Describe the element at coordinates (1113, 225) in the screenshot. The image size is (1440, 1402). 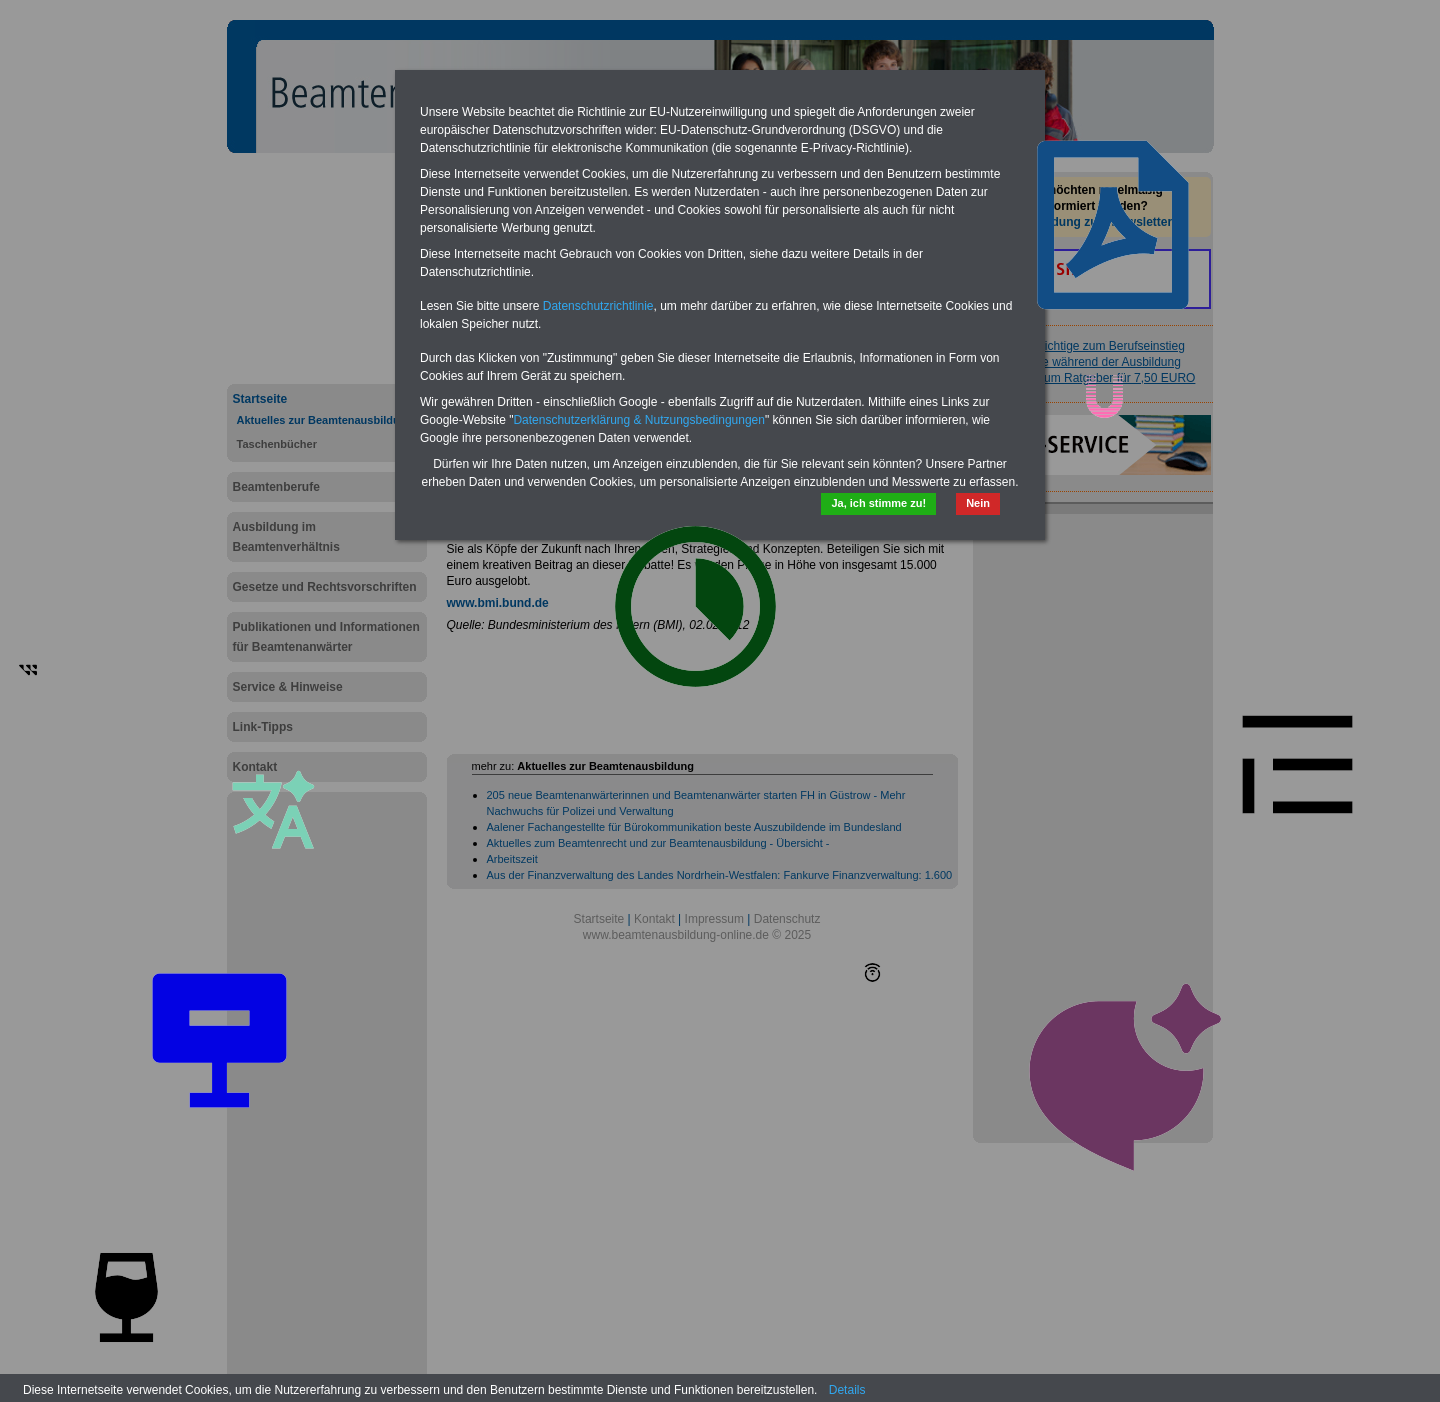
I see `view or open a PDF document` at that location.